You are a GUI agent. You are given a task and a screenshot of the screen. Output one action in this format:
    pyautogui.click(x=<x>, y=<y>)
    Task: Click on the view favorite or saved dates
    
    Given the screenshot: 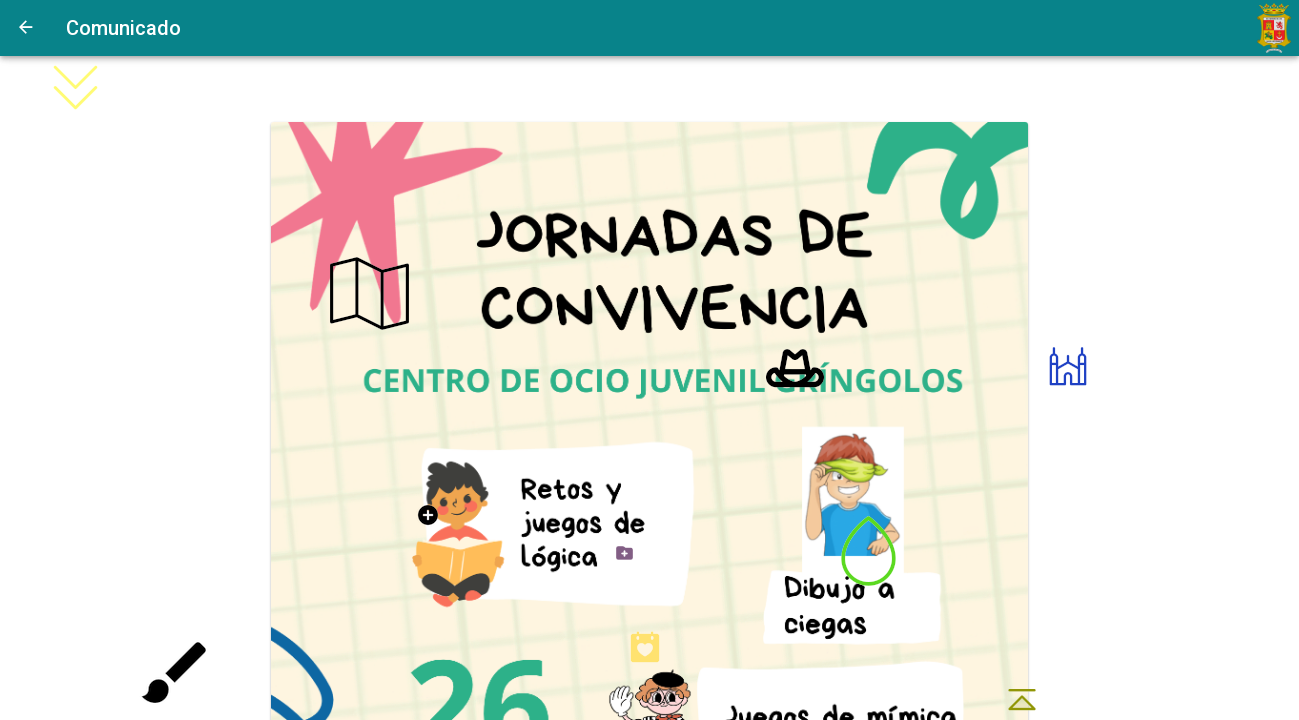 What is the action you would take?
    pyautogui.click(x=645, y=648)
    